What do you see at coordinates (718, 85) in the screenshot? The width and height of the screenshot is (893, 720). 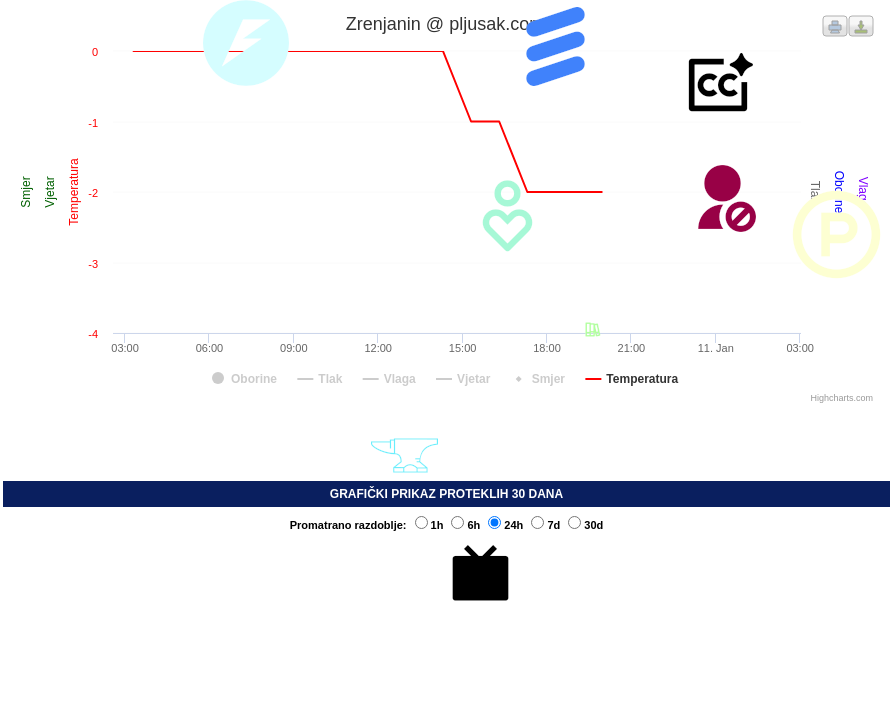 I see `enable AI-powered closed captions` at bounding box center [718, 85].